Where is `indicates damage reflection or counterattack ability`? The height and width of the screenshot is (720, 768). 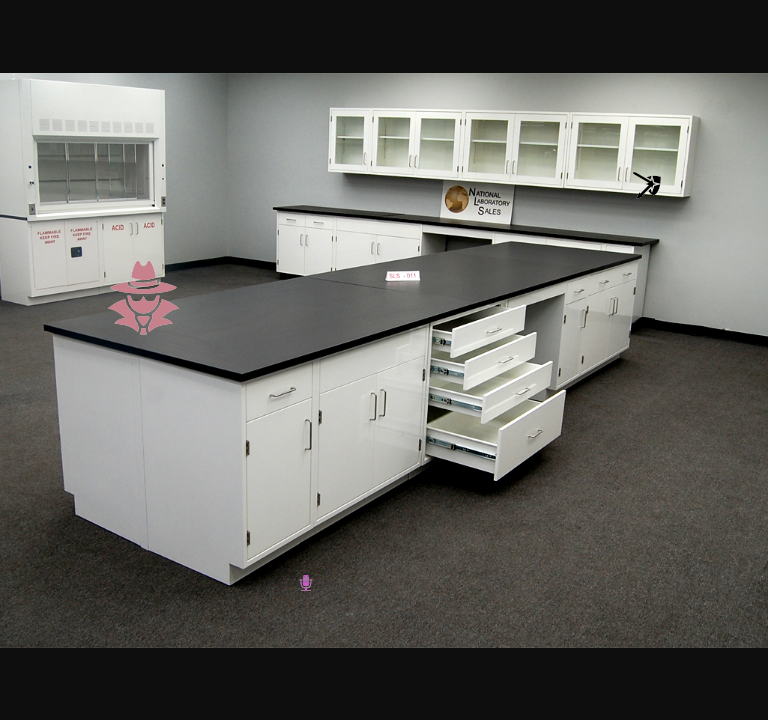 indicates damage reflection or counterattack ability is located at coordinates (647, 186).